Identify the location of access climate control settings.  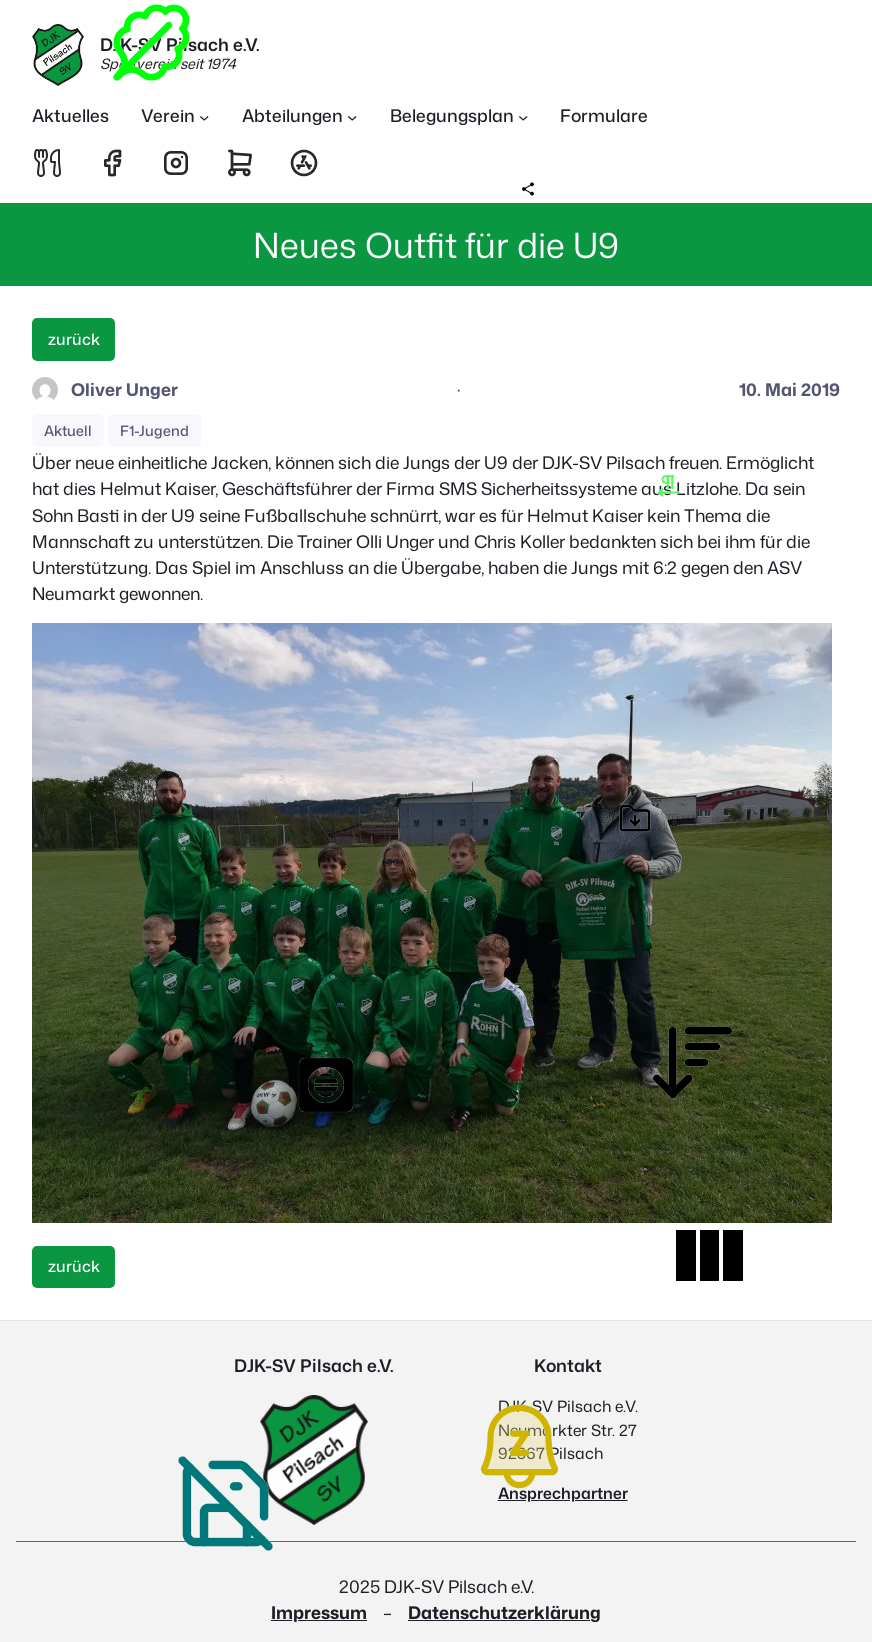
(326, 1085).